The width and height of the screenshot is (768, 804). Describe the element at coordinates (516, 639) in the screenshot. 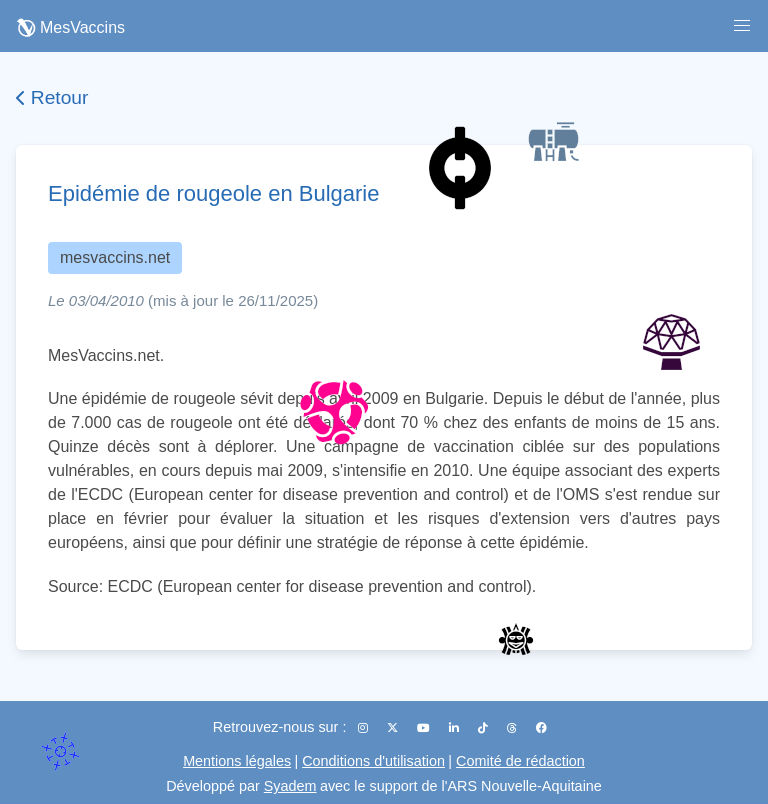

I see `view aztec or mesoamerican themed content` at that location.